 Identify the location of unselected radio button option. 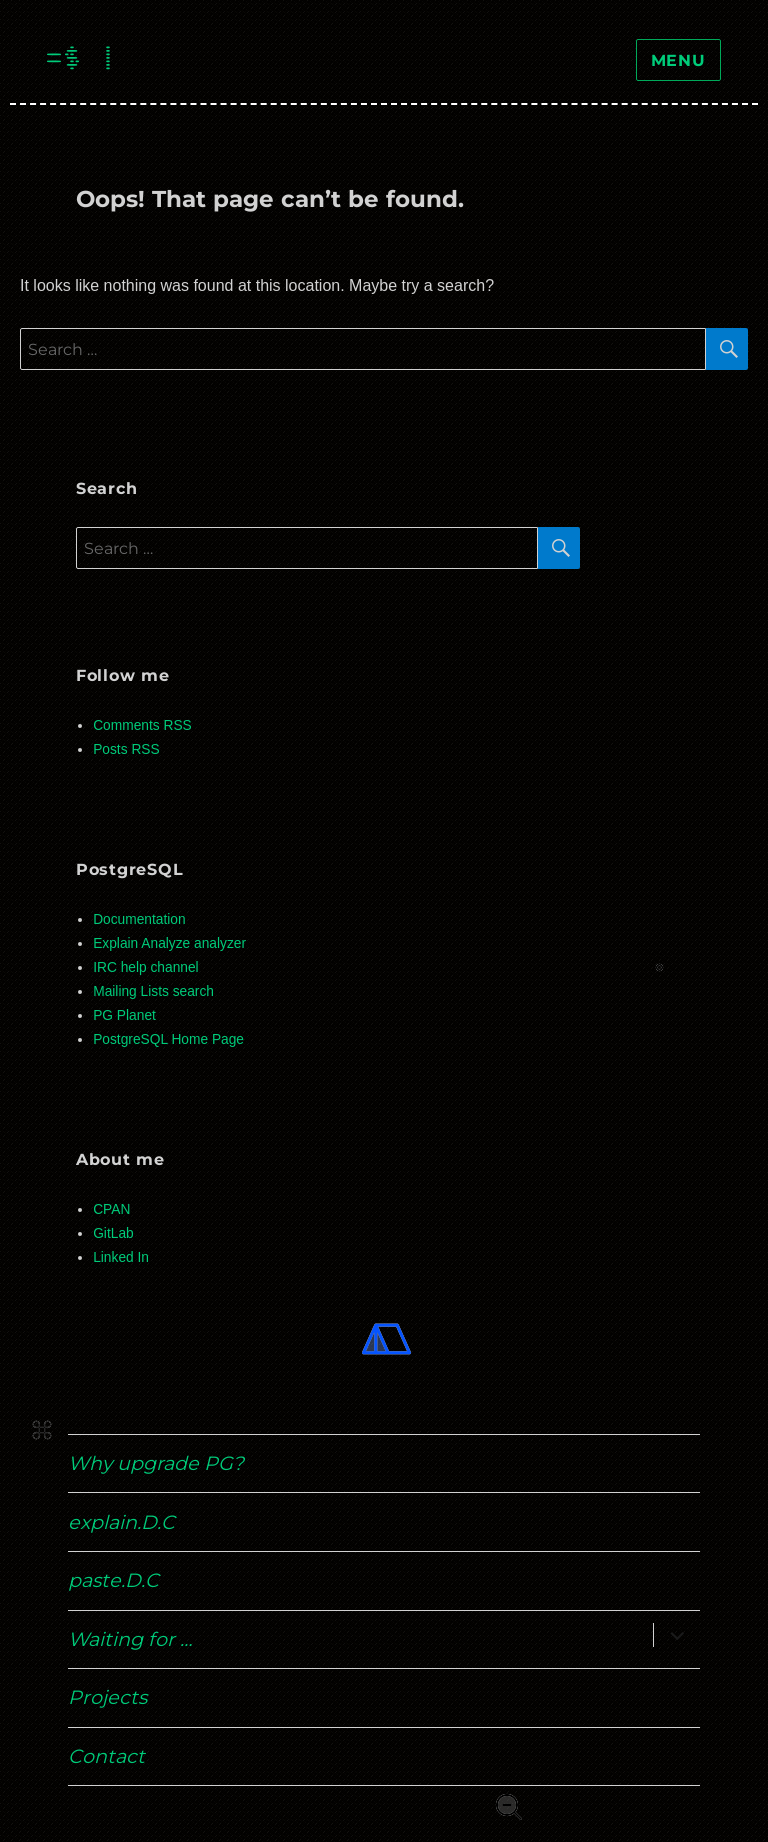
(659, 967).